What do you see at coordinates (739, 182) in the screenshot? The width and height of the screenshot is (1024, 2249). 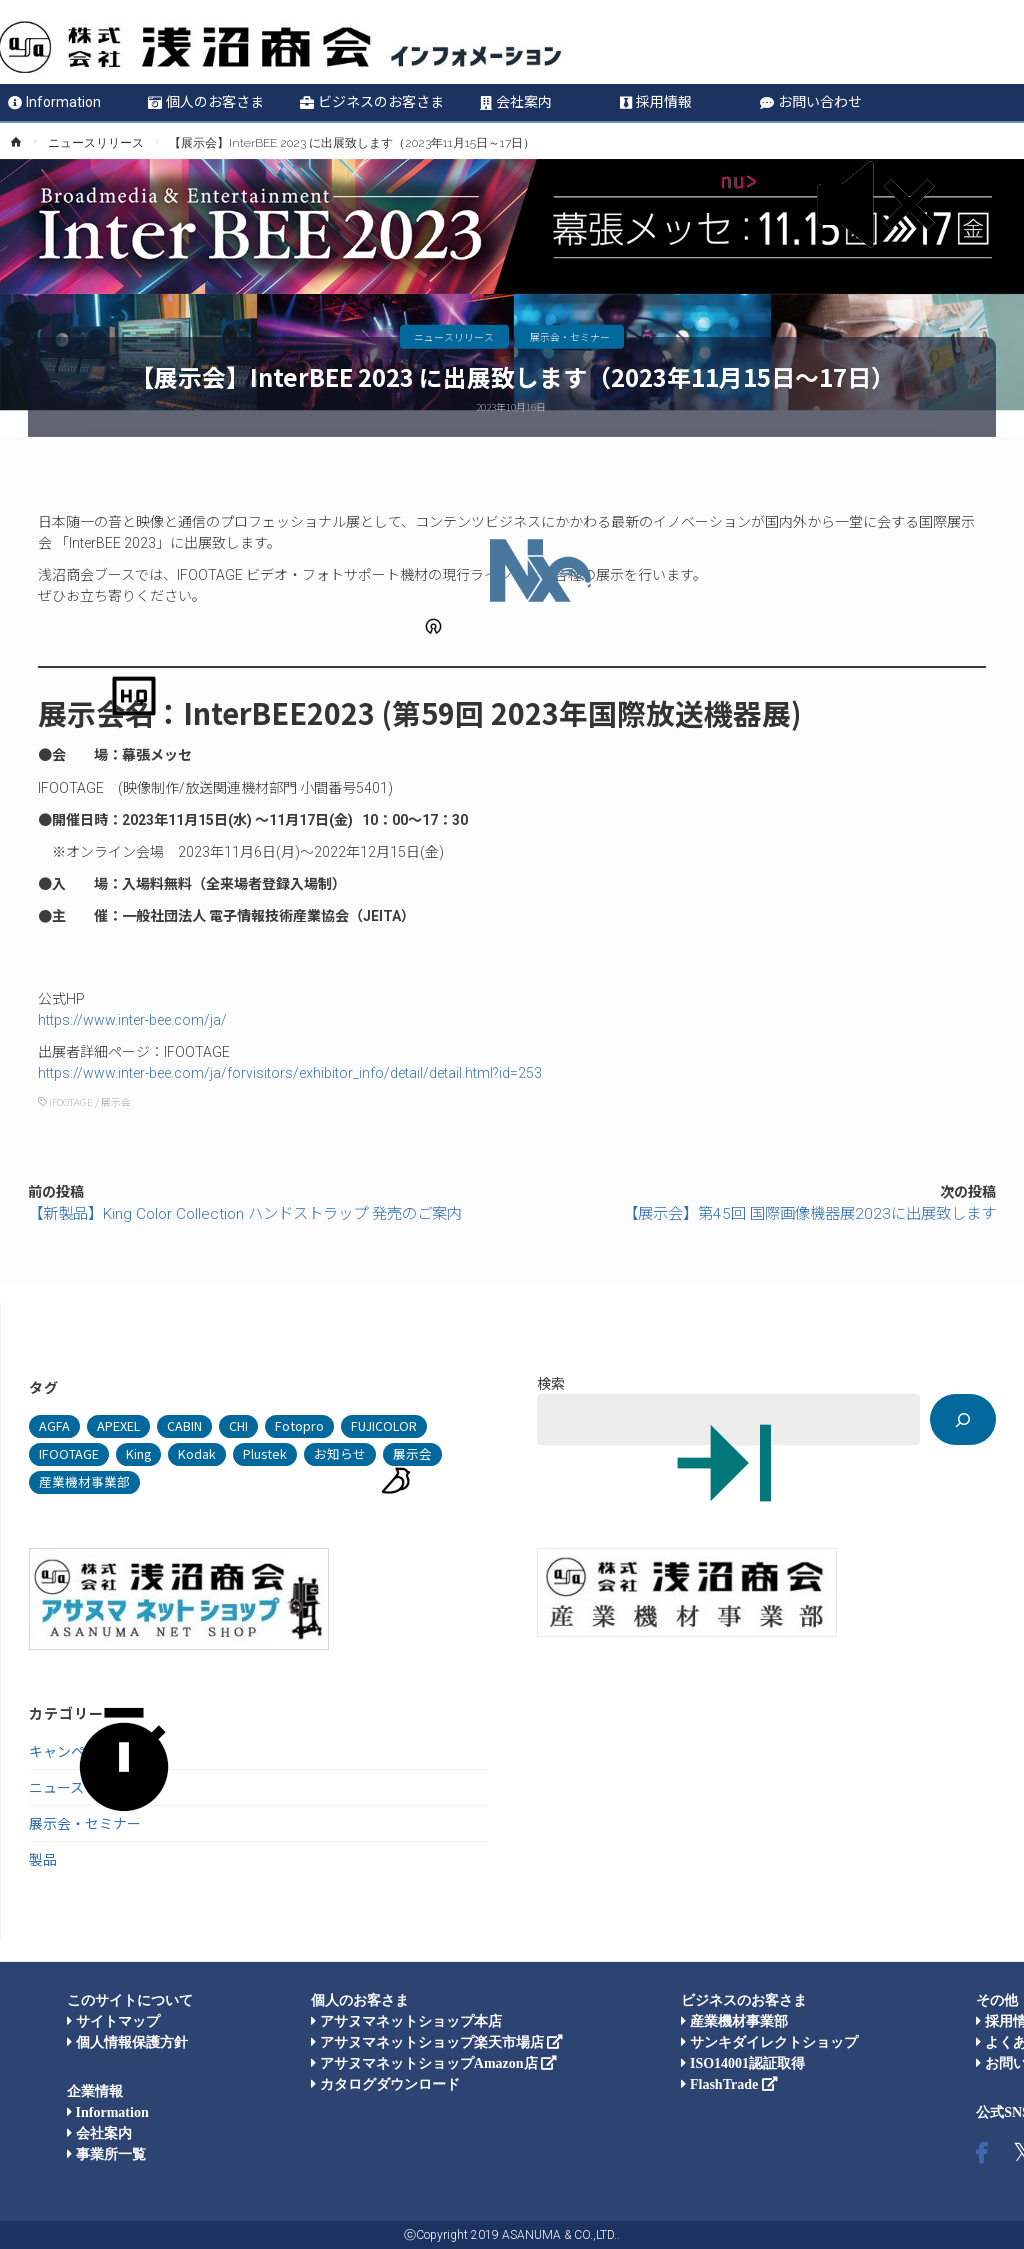 I see `nushell application logo` at bounding box center [739, 182].